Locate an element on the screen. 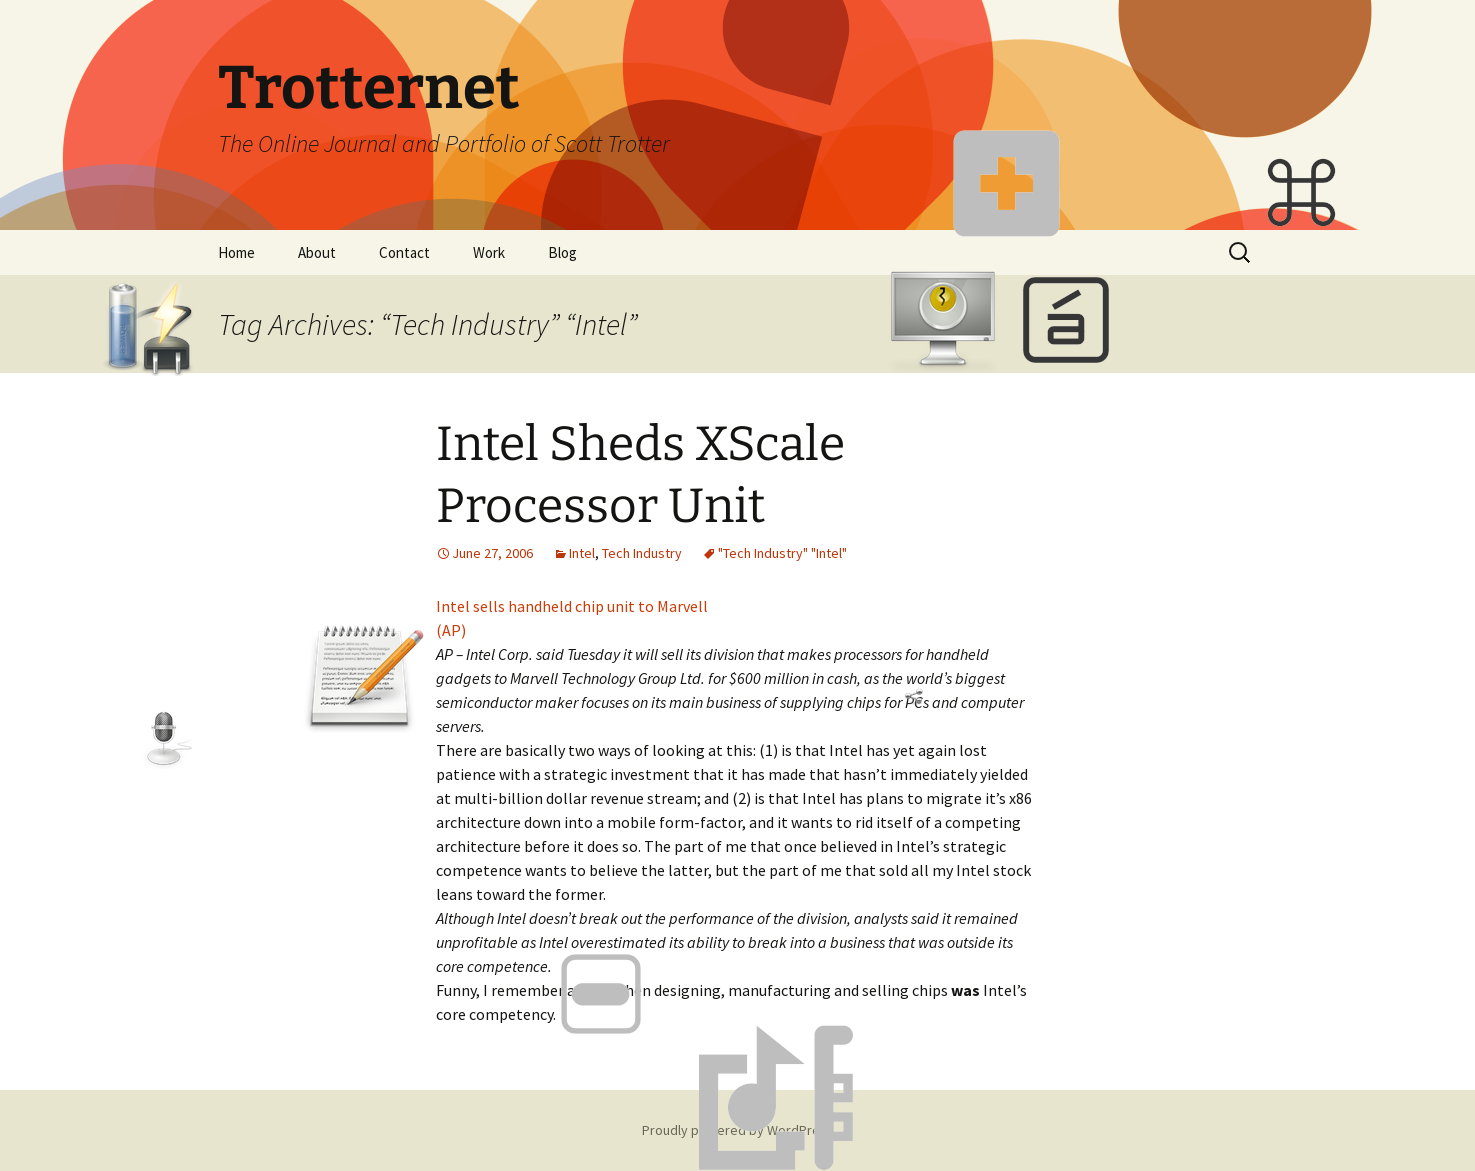 This screenshot has width=1475, height=1171. open text editor application is located at coordinates (363, 672).